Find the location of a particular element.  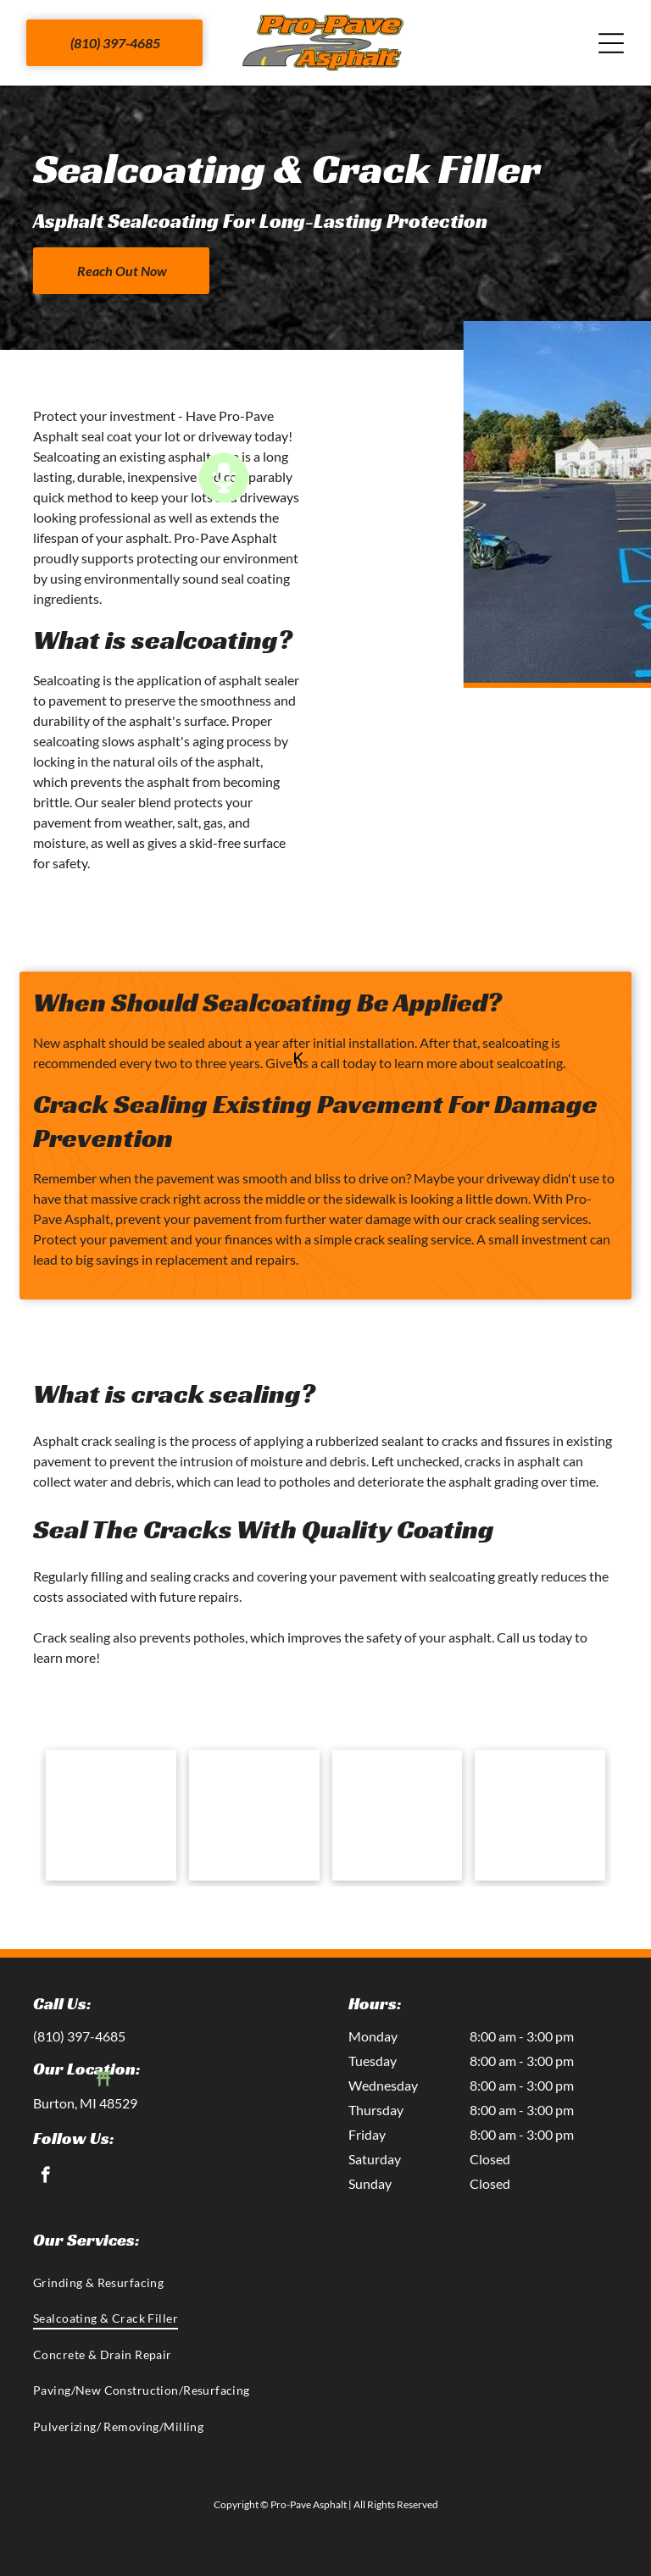

represents the letter K as a keyboard shortcut indicator is located at coordinates (298, 1058).